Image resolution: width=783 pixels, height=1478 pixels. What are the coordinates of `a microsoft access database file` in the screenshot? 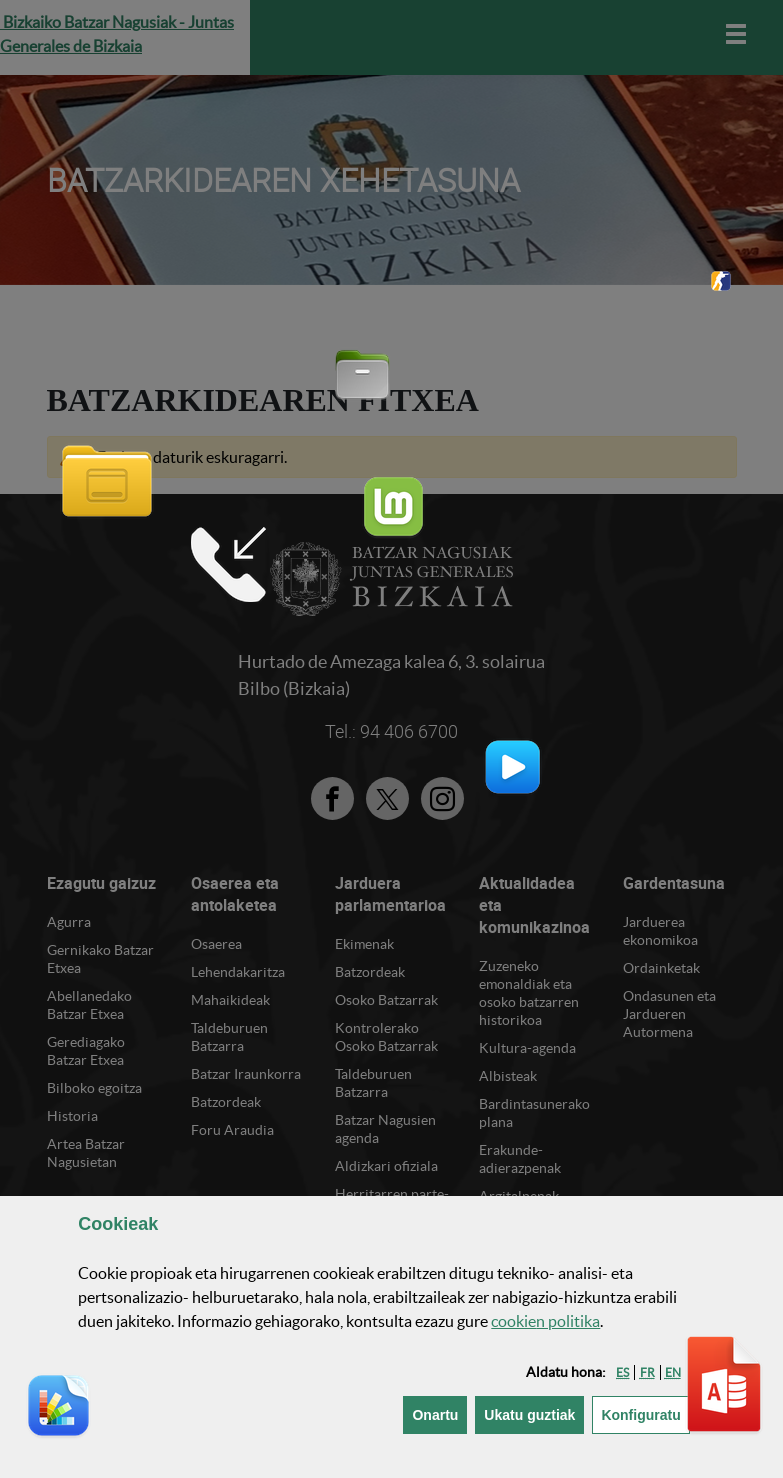 It's located at (724, 1384).